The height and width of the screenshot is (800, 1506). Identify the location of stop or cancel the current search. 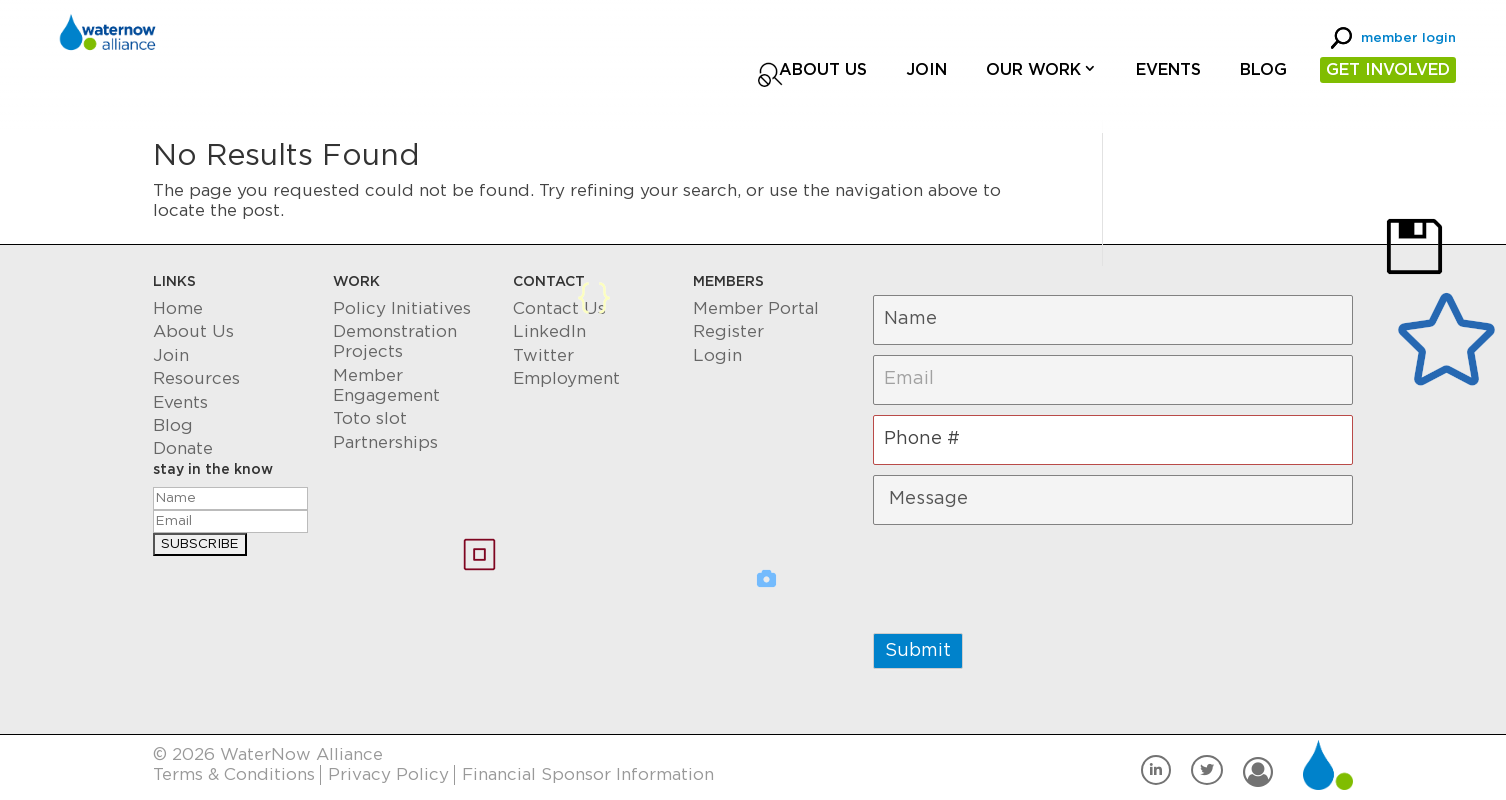
(771, 74).